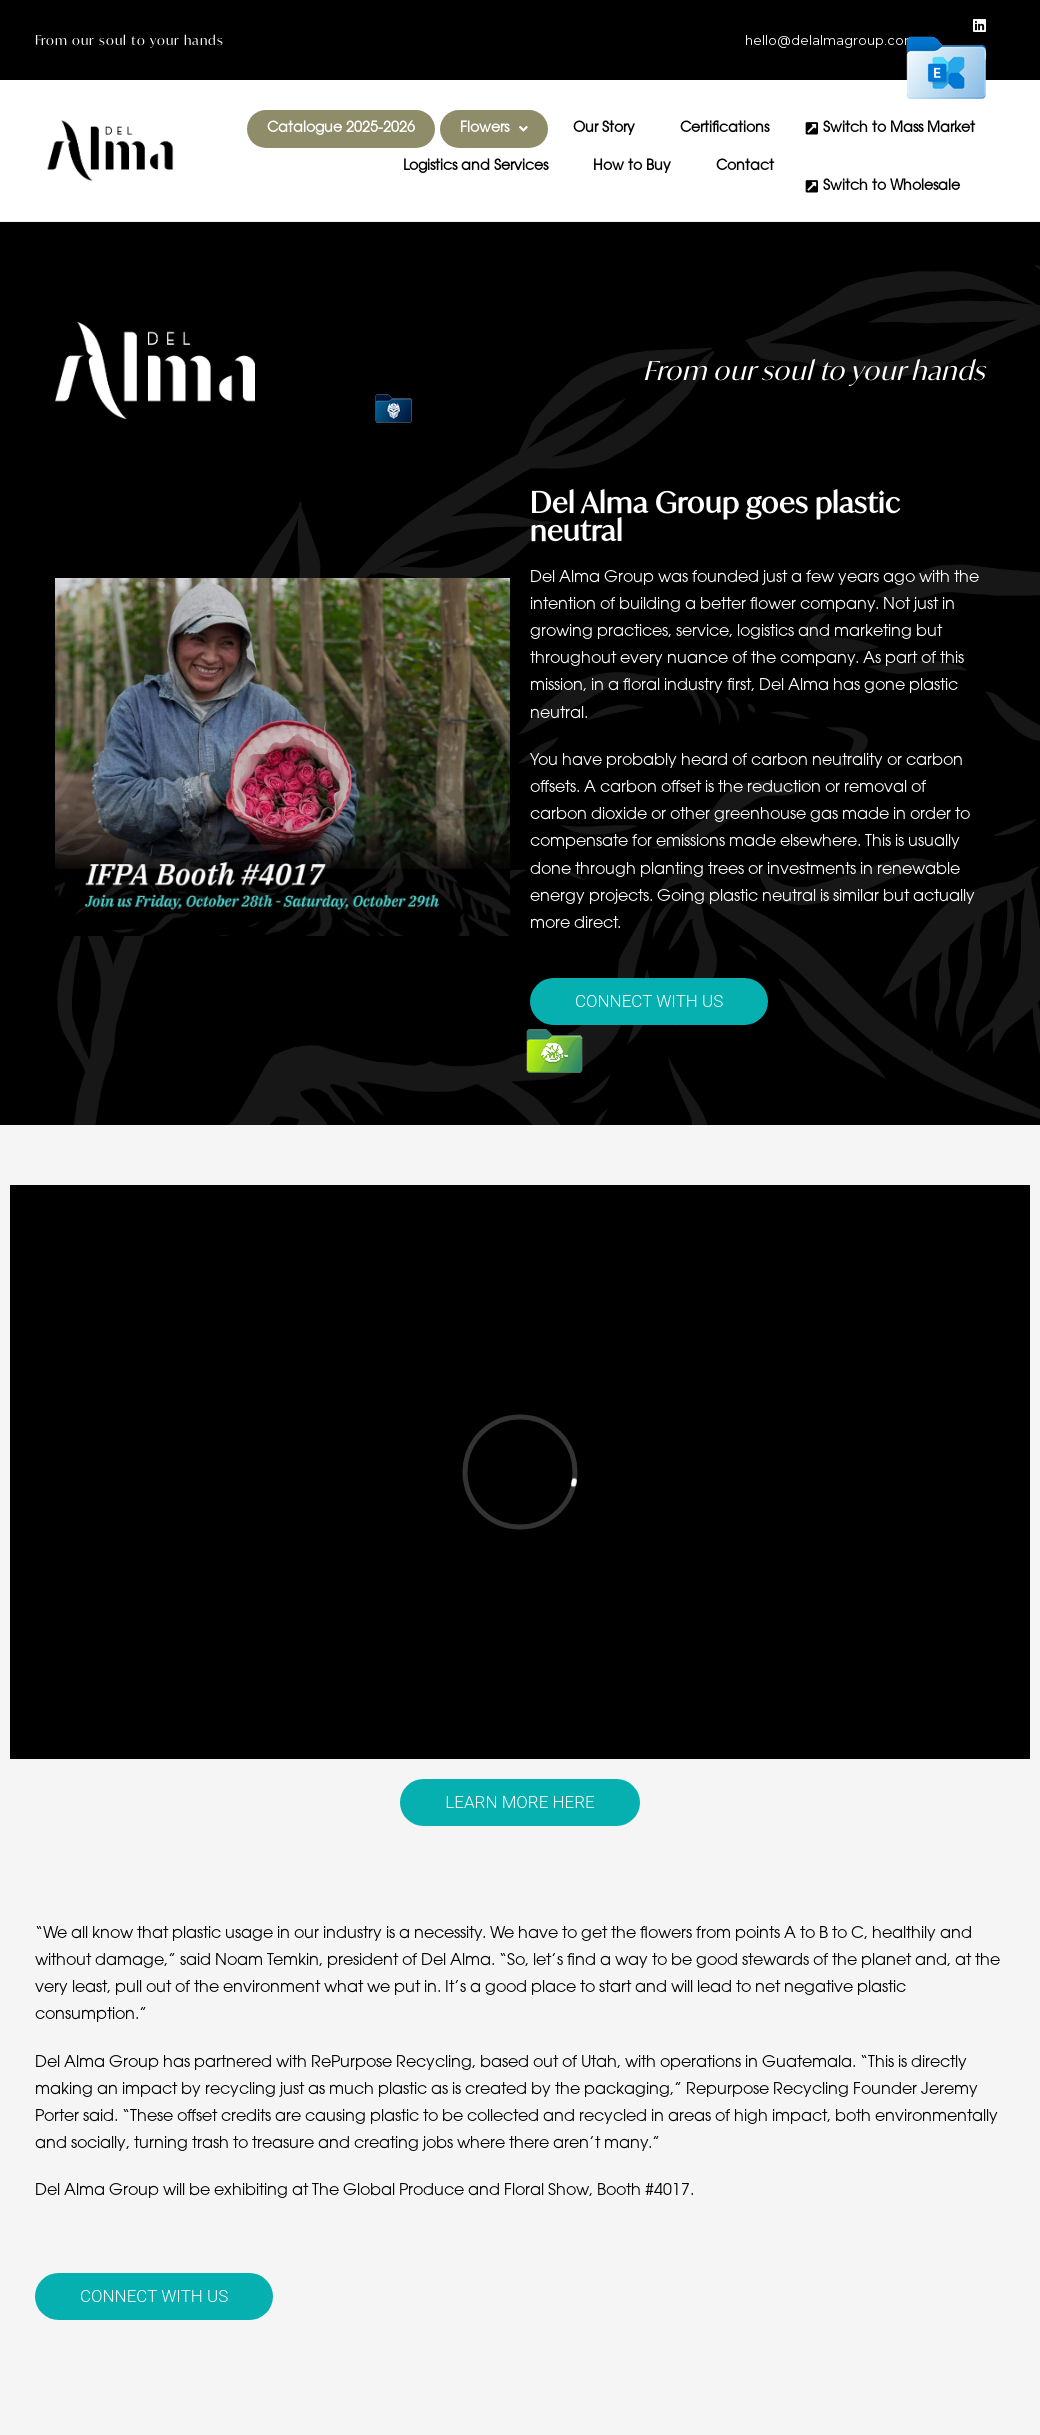  What do you see at coordinates (554, 1052) in the screenshot?
I see `open GameJolt game files folder` at bounding box center [554, 1052].